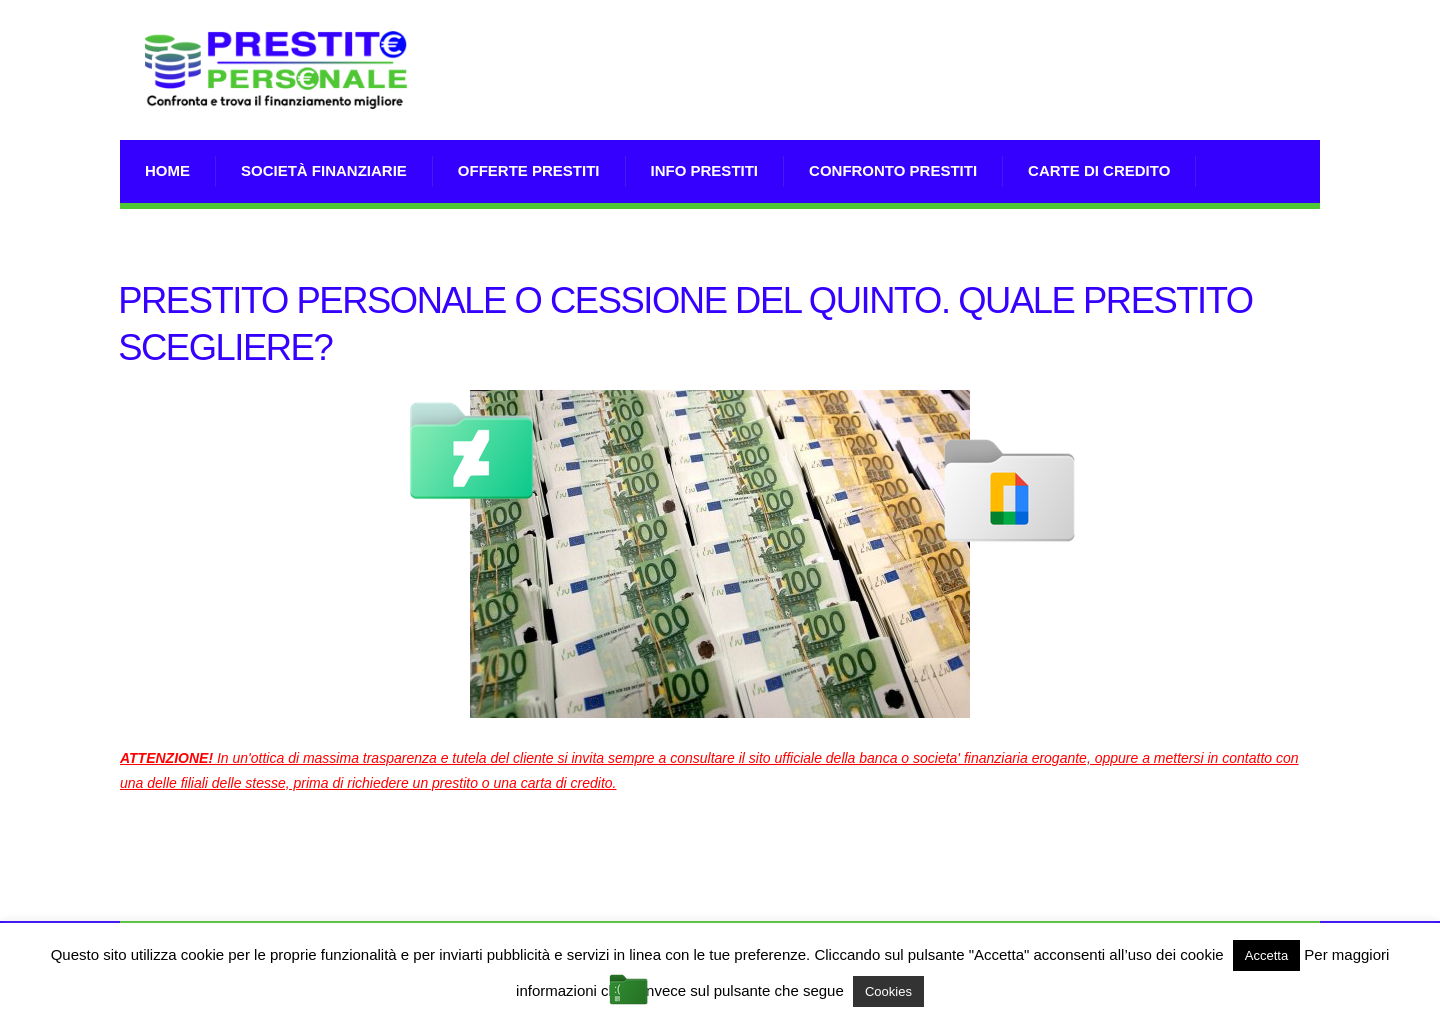  Describe the element at coordinates (628, 990) in the screenshot. I see `folder containing windows insider or beta system files` at that location.